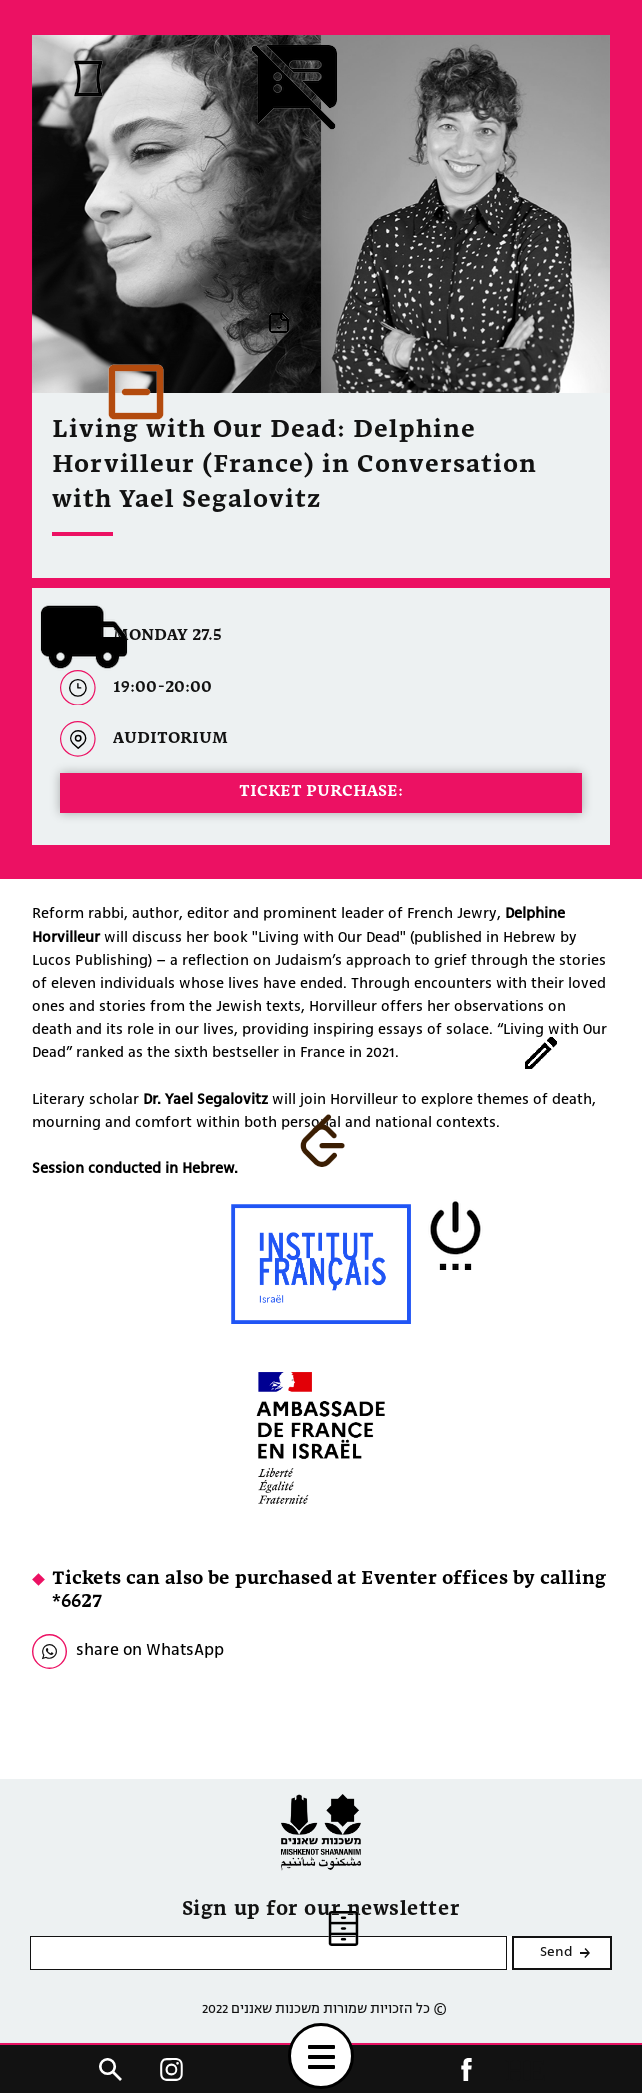  I want to click on access power or shutdown settings, so click(455, 1232).